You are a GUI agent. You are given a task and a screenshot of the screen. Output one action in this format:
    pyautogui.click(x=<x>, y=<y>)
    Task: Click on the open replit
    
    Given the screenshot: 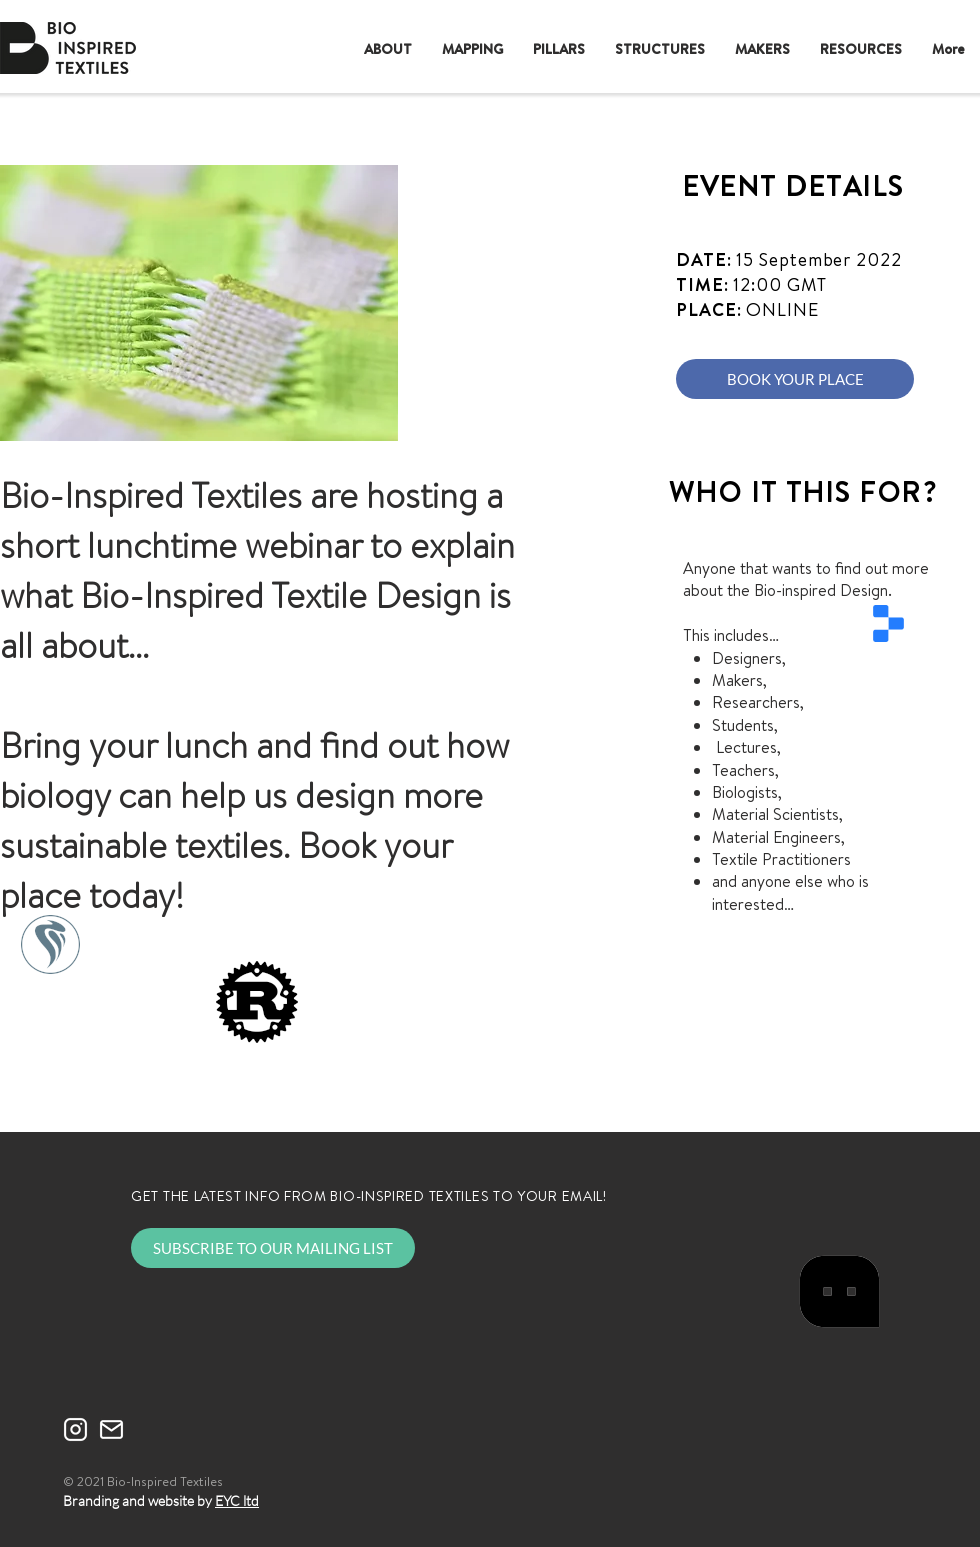 What is the action you would take?
    pyautogui.click(x=888, y=623)
    